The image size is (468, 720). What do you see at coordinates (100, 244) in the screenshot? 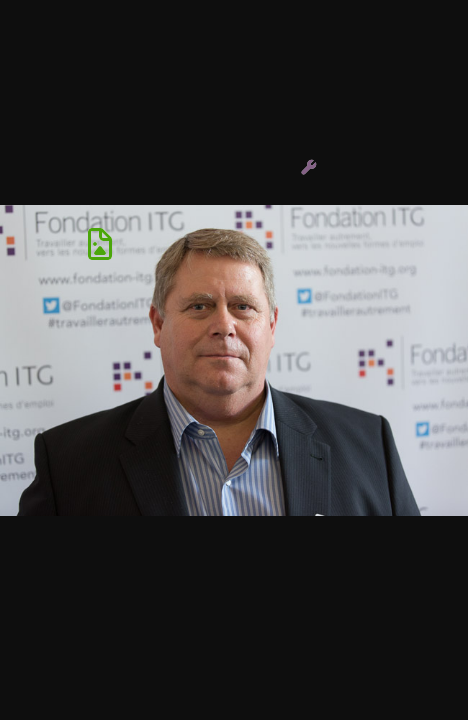
I see `view image file` at bounding box center [100, 244].